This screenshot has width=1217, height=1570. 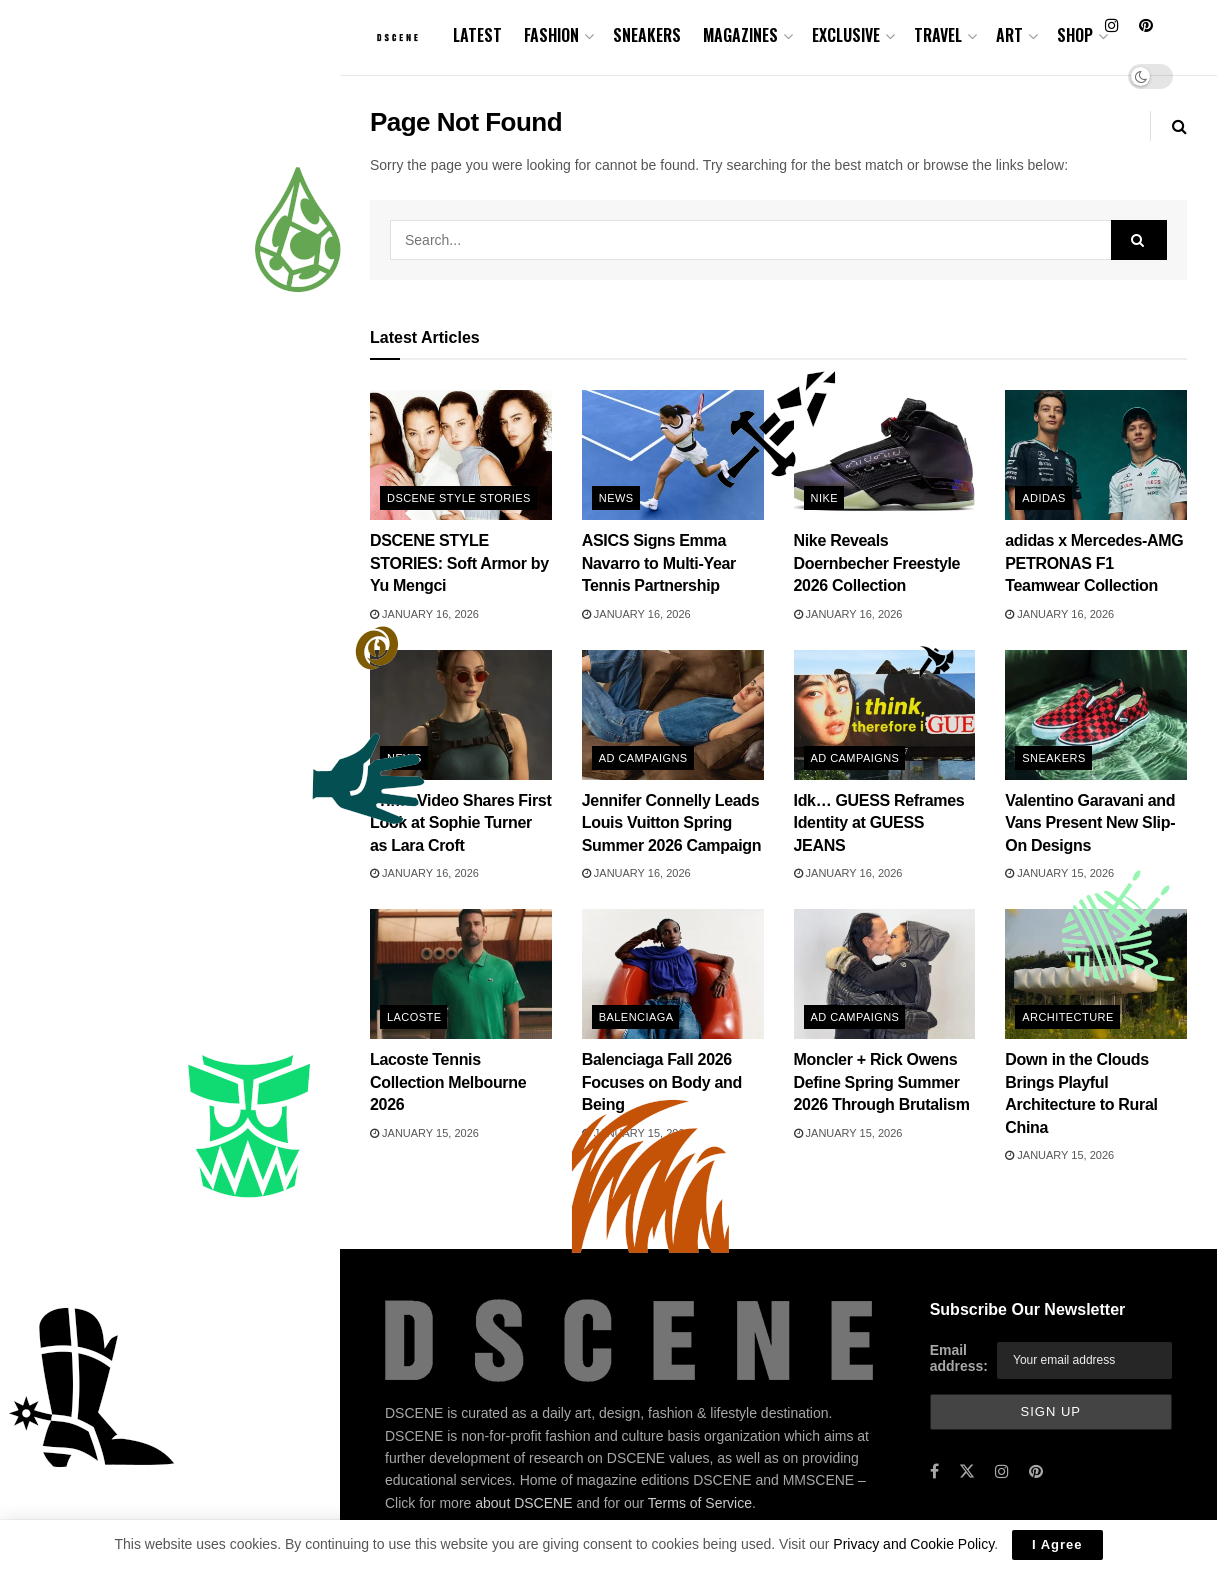 What do you see at coordinates (377, 648) in the screenshot?
I see `indicates a surreal or dream-like game state` at bounding box center [377, 648].